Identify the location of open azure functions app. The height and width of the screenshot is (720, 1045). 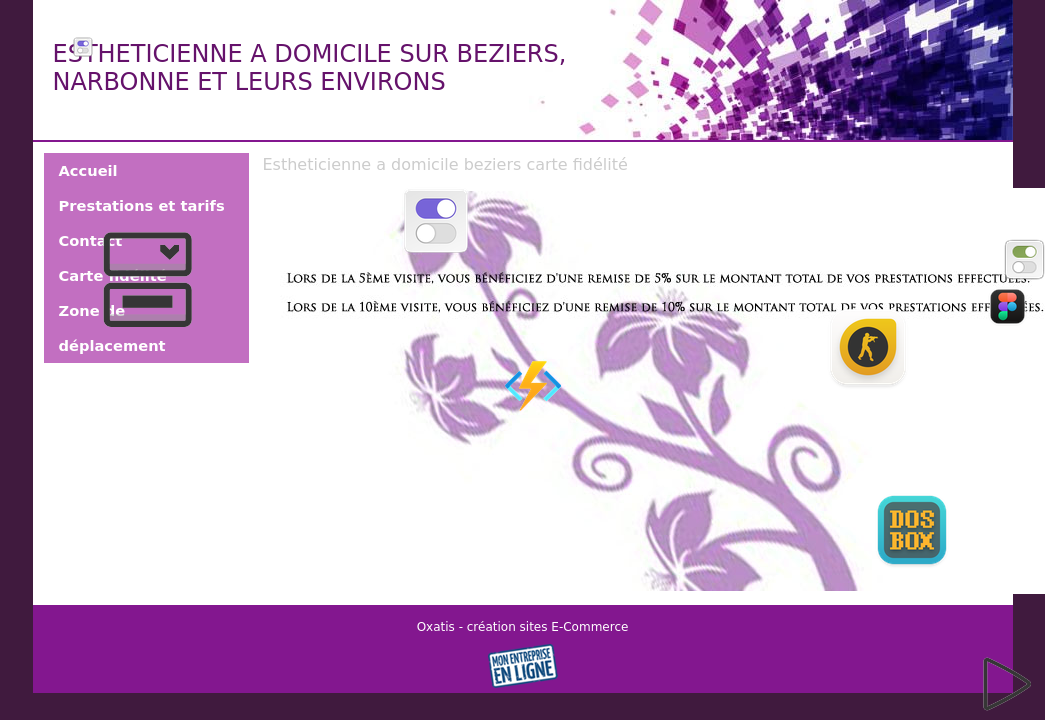
(533, 386).